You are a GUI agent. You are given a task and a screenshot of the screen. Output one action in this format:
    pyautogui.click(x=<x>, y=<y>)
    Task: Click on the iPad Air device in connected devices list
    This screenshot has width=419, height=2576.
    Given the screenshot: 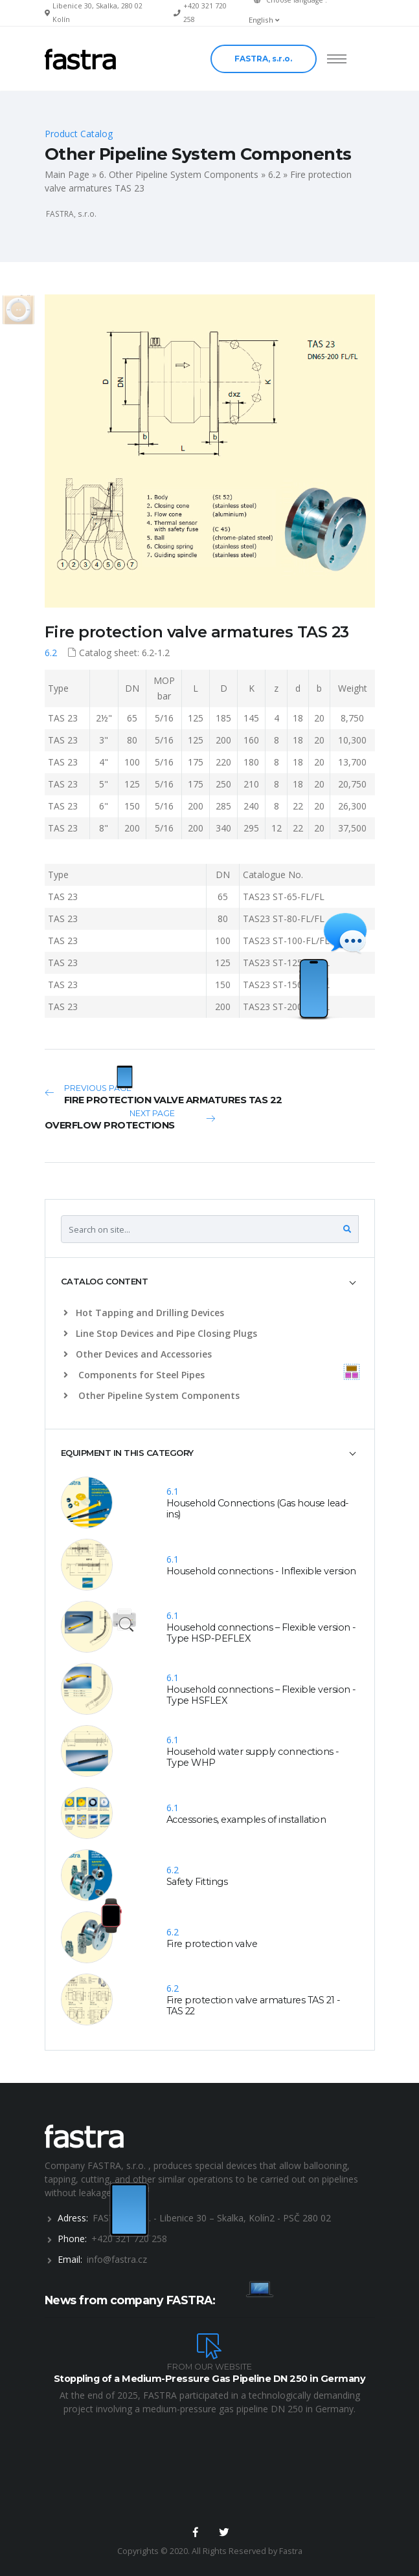 What is the action you would take?
    pyautogui.click(x=129, y=2210)
    